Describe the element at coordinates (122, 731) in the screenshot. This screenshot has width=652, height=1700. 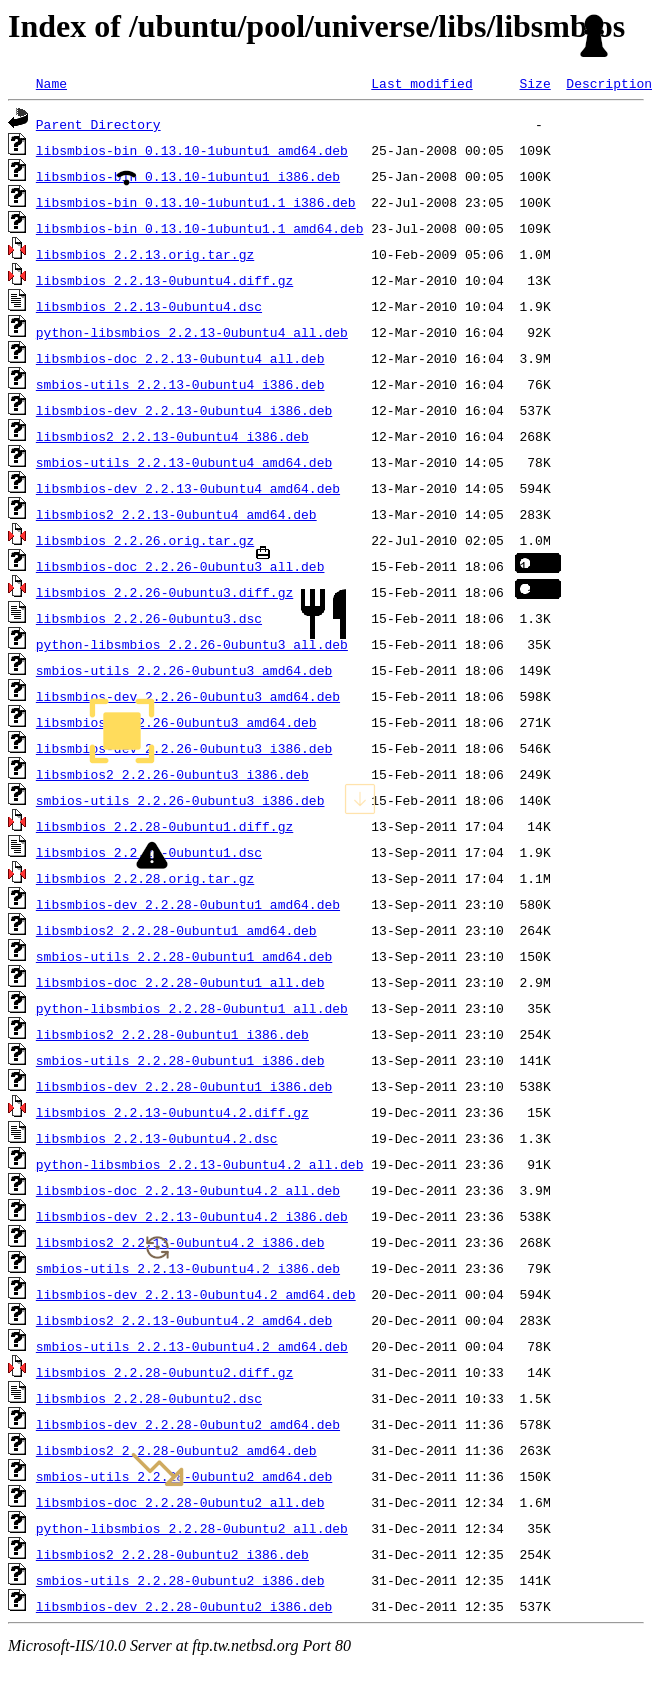
I see `scan a QR code or barcode` at that location.